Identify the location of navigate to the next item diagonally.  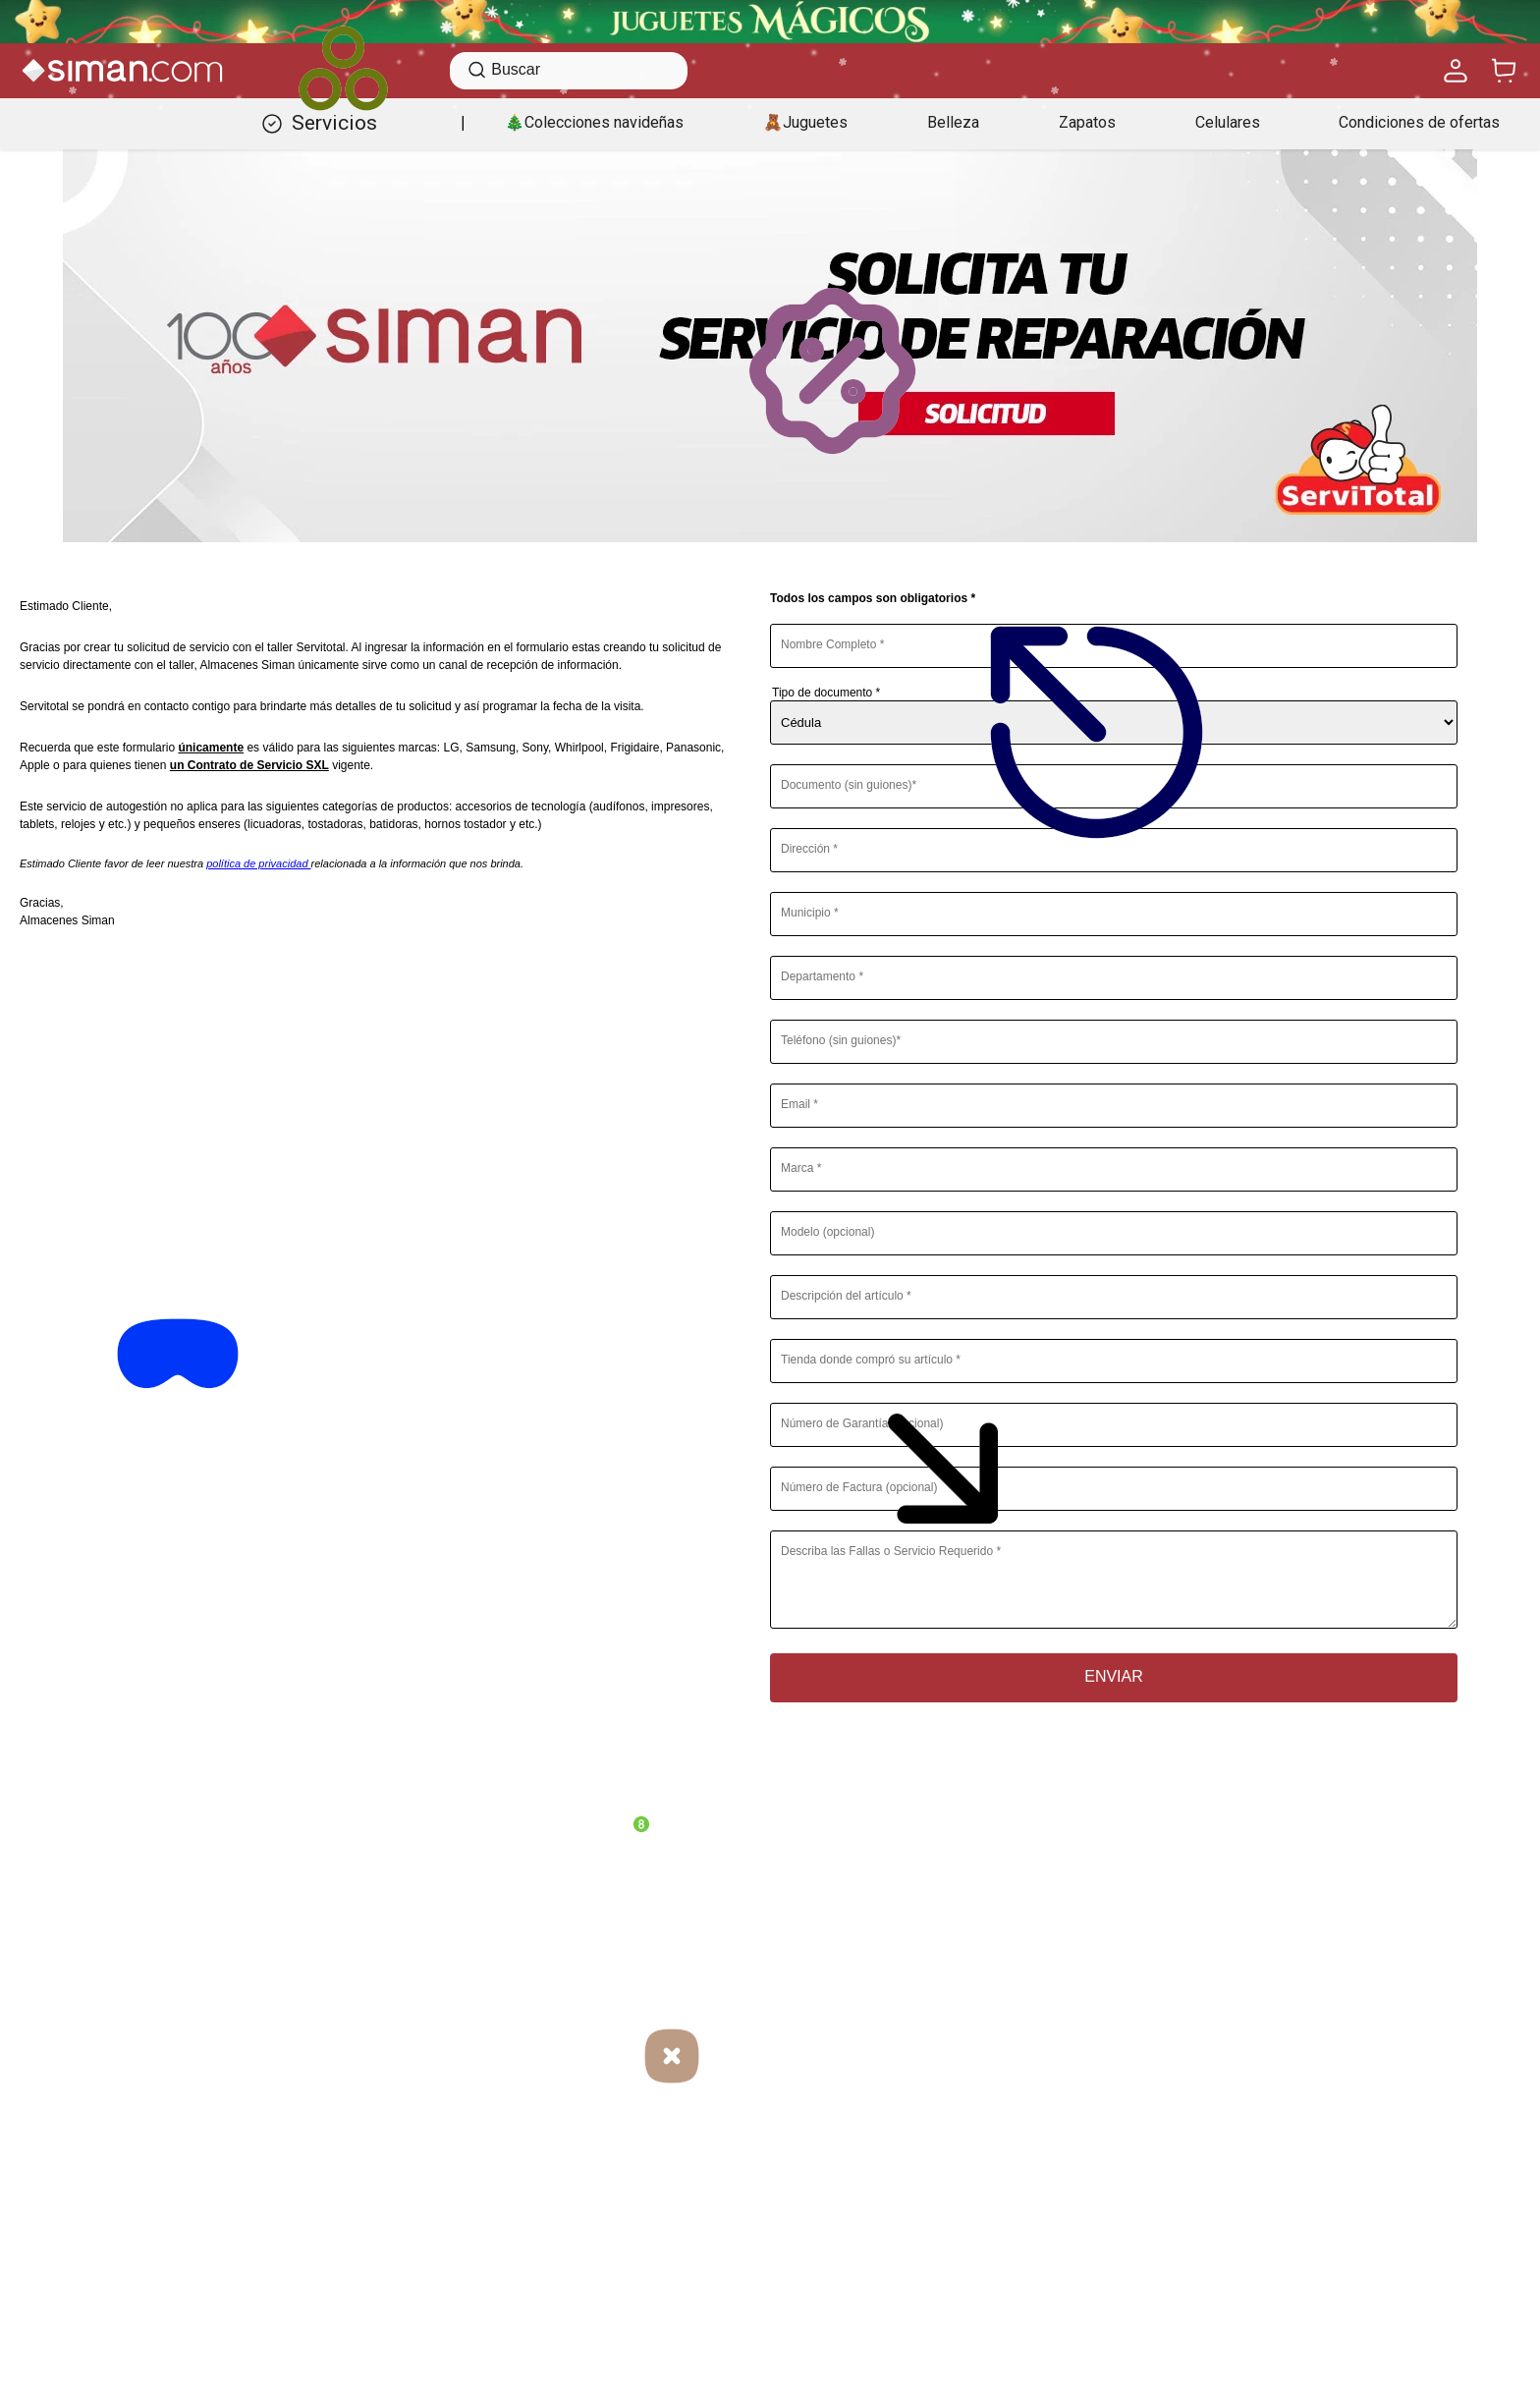
(943, 1469).